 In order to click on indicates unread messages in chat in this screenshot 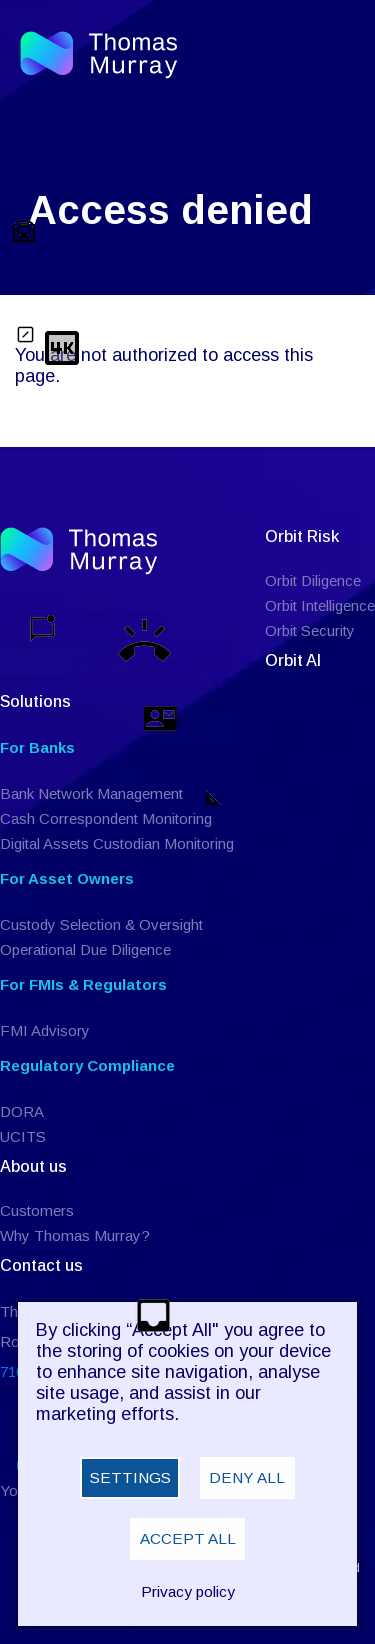, I will do `click(42, 629)`.